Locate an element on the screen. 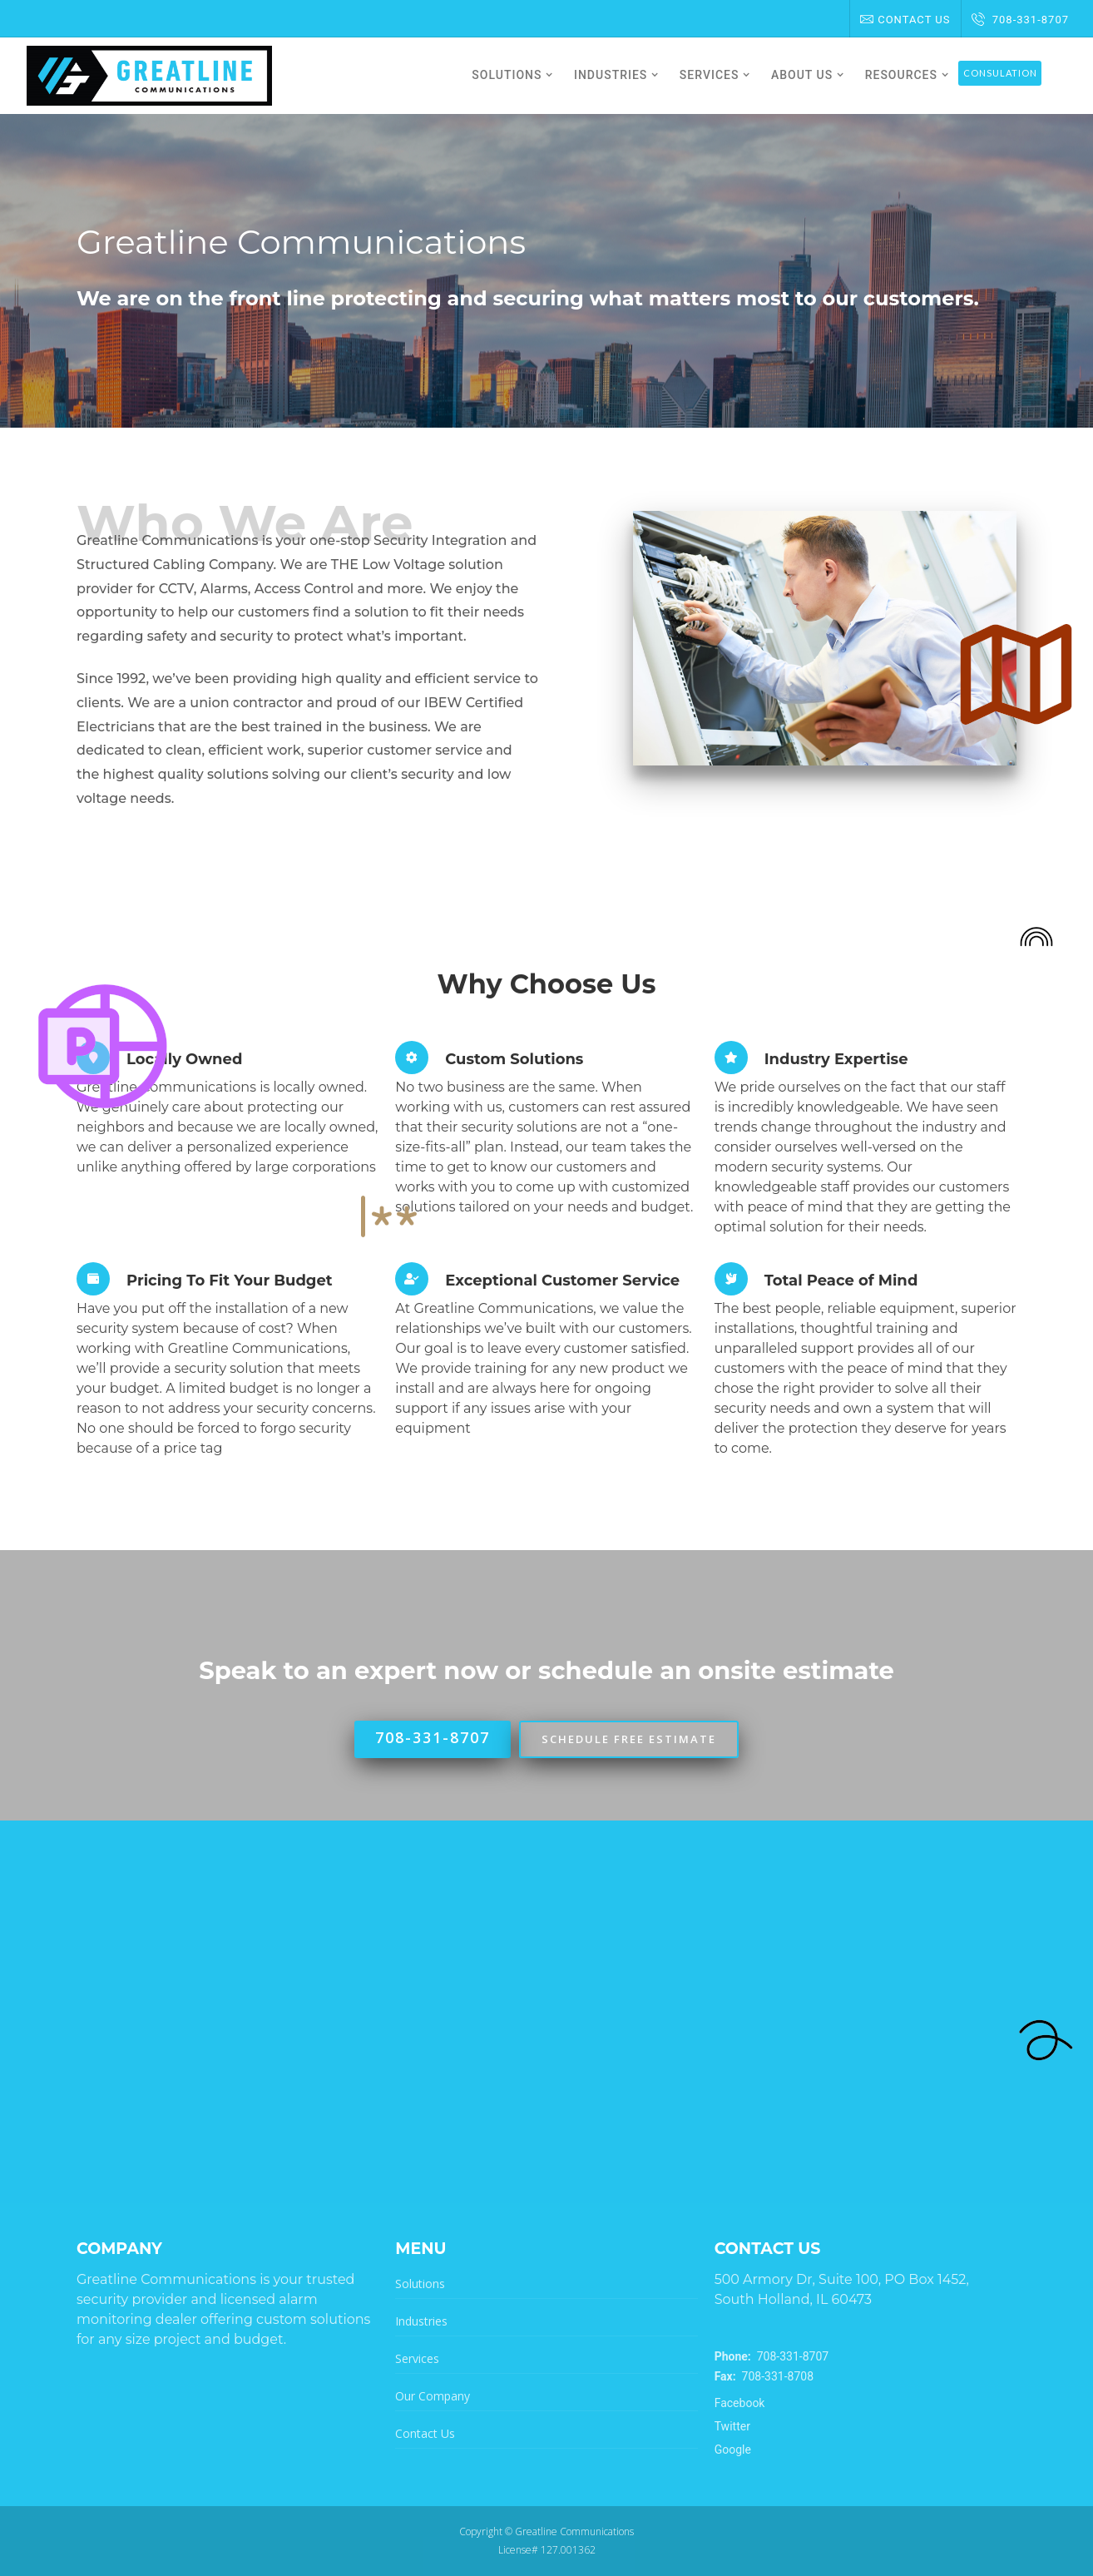 This screenshot has width=1093, height=2576. indicates pride or LGBTQ+ related content is located at coordinates (1036, 938).